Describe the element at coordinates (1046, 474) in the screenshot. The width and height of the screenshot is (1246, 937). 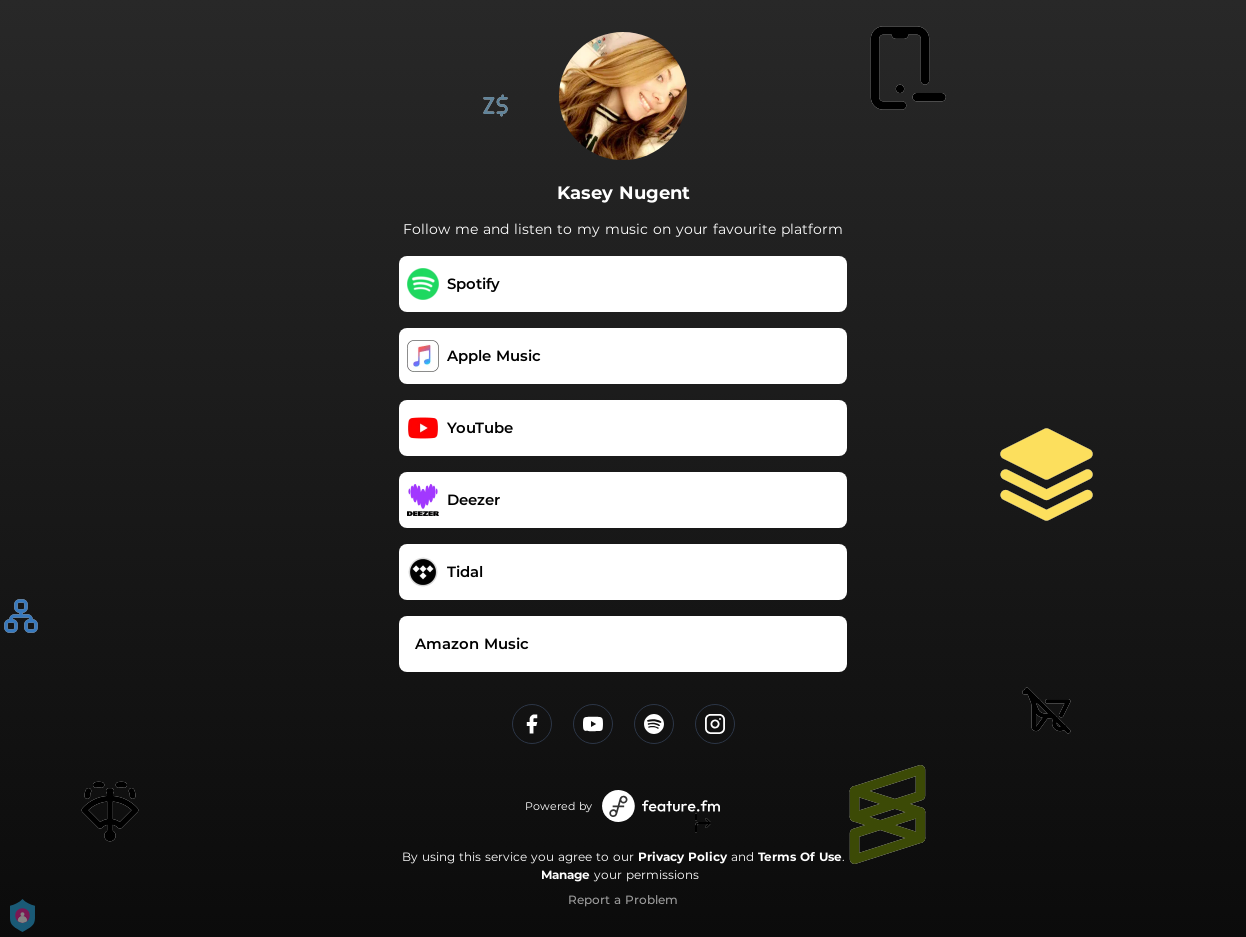
I see `view stacked layers or content` at that location.